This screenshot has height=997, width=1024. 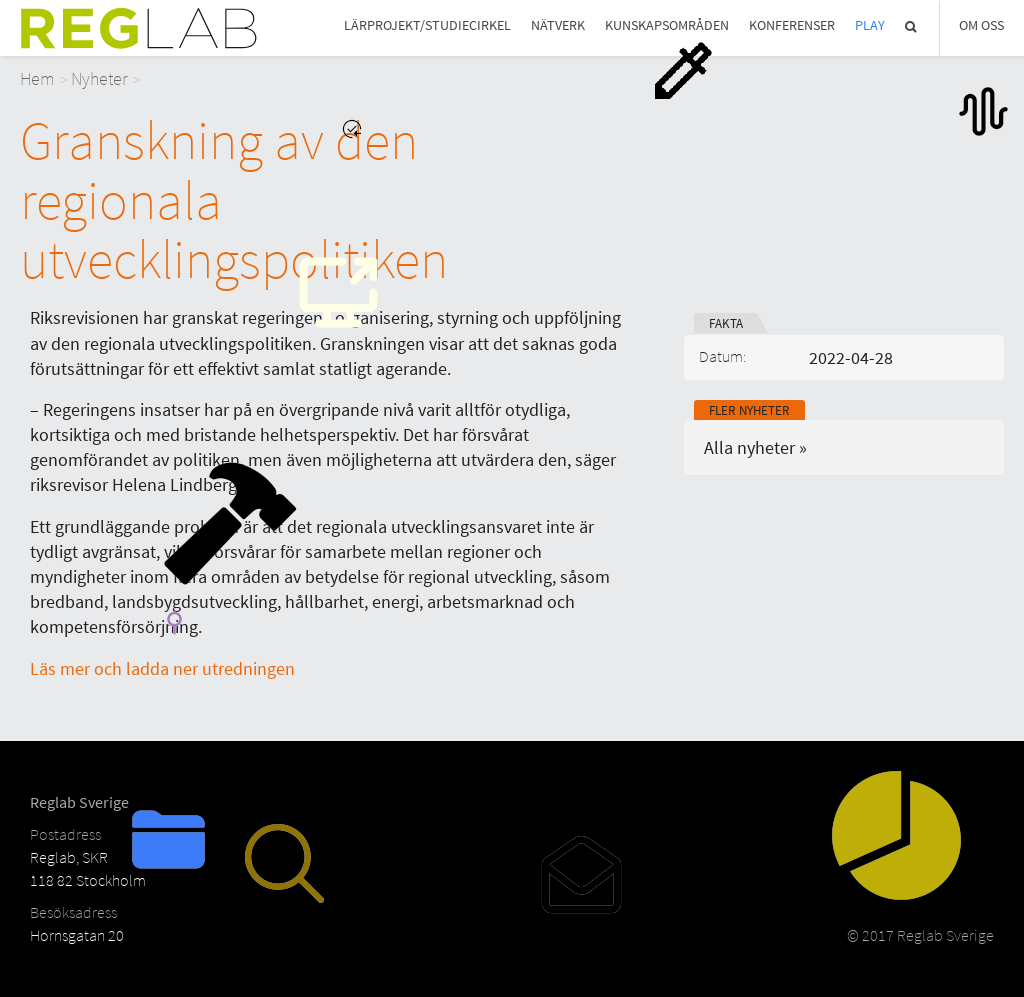 I want to click on view an opened or read email, so click(x=581, y=878).